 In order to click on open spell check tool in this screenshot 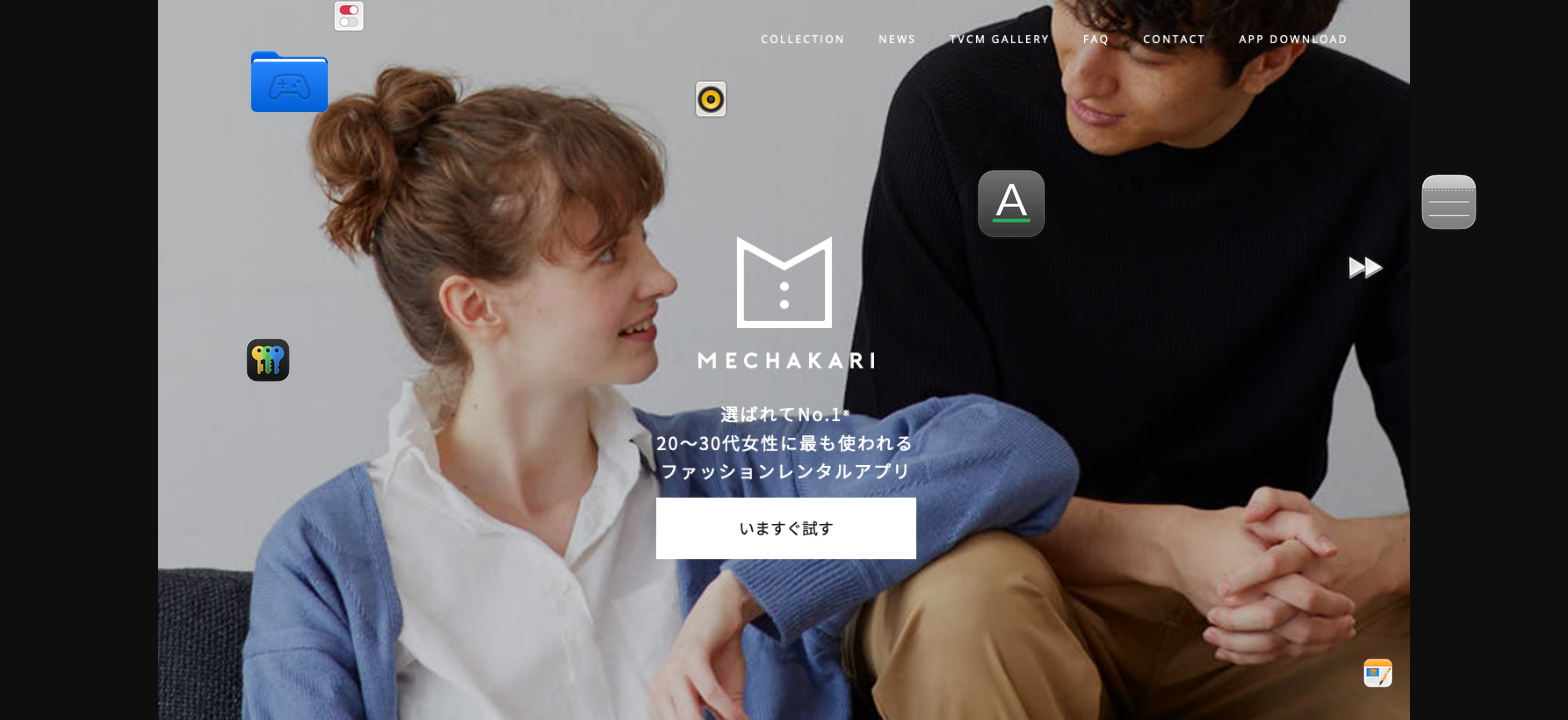, I will do `click(1011, 203)`.